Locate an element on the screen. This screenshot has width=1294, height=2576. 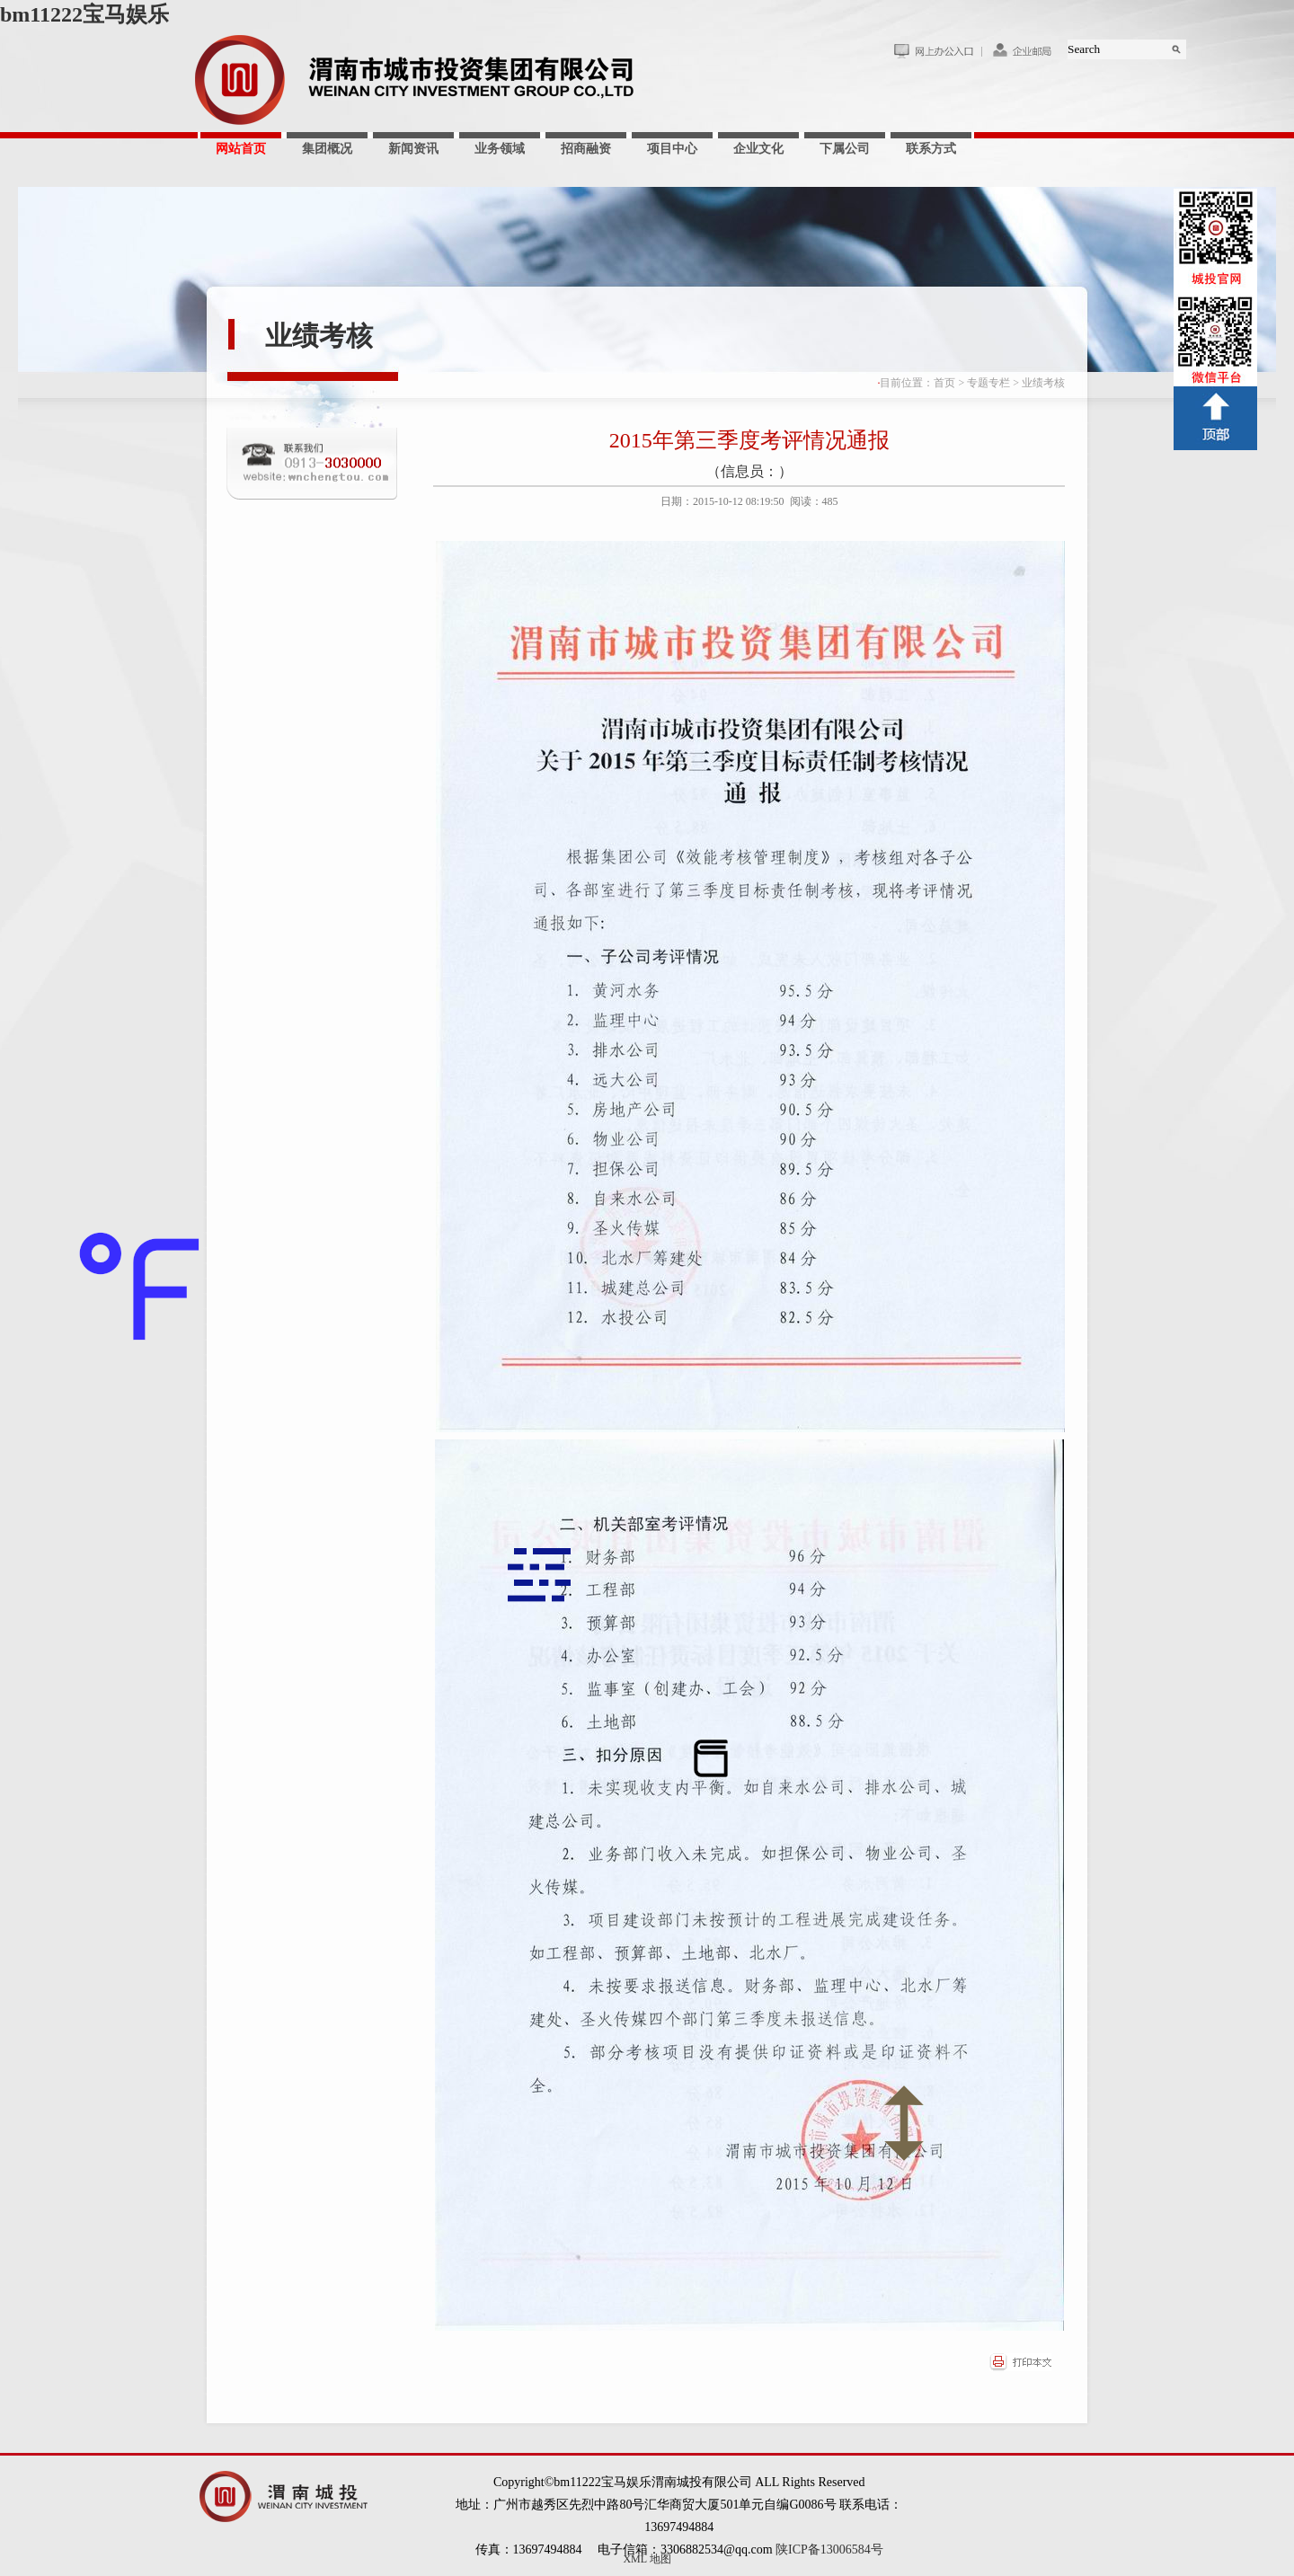
expand content vertically is located at coordinates (904, 2123).